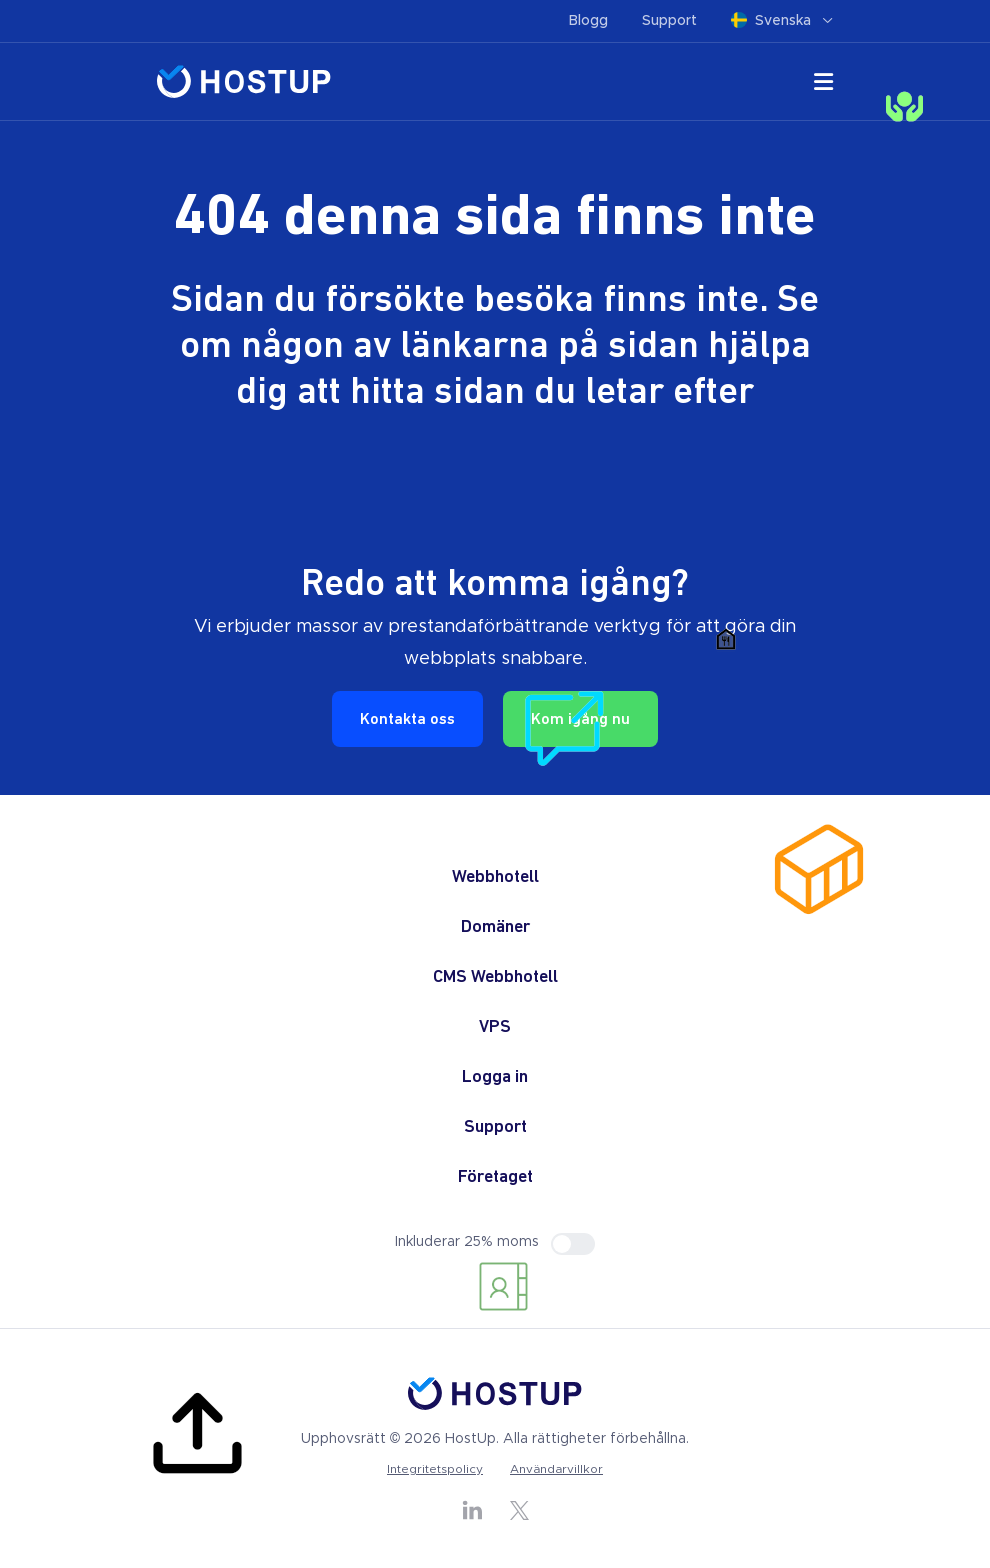 The height and width of the screenshot is (1568, 990). Describe the element at coordinates (562, 728) in the screenshot. I see `view cross-referenced issues or pull requests` at that location.